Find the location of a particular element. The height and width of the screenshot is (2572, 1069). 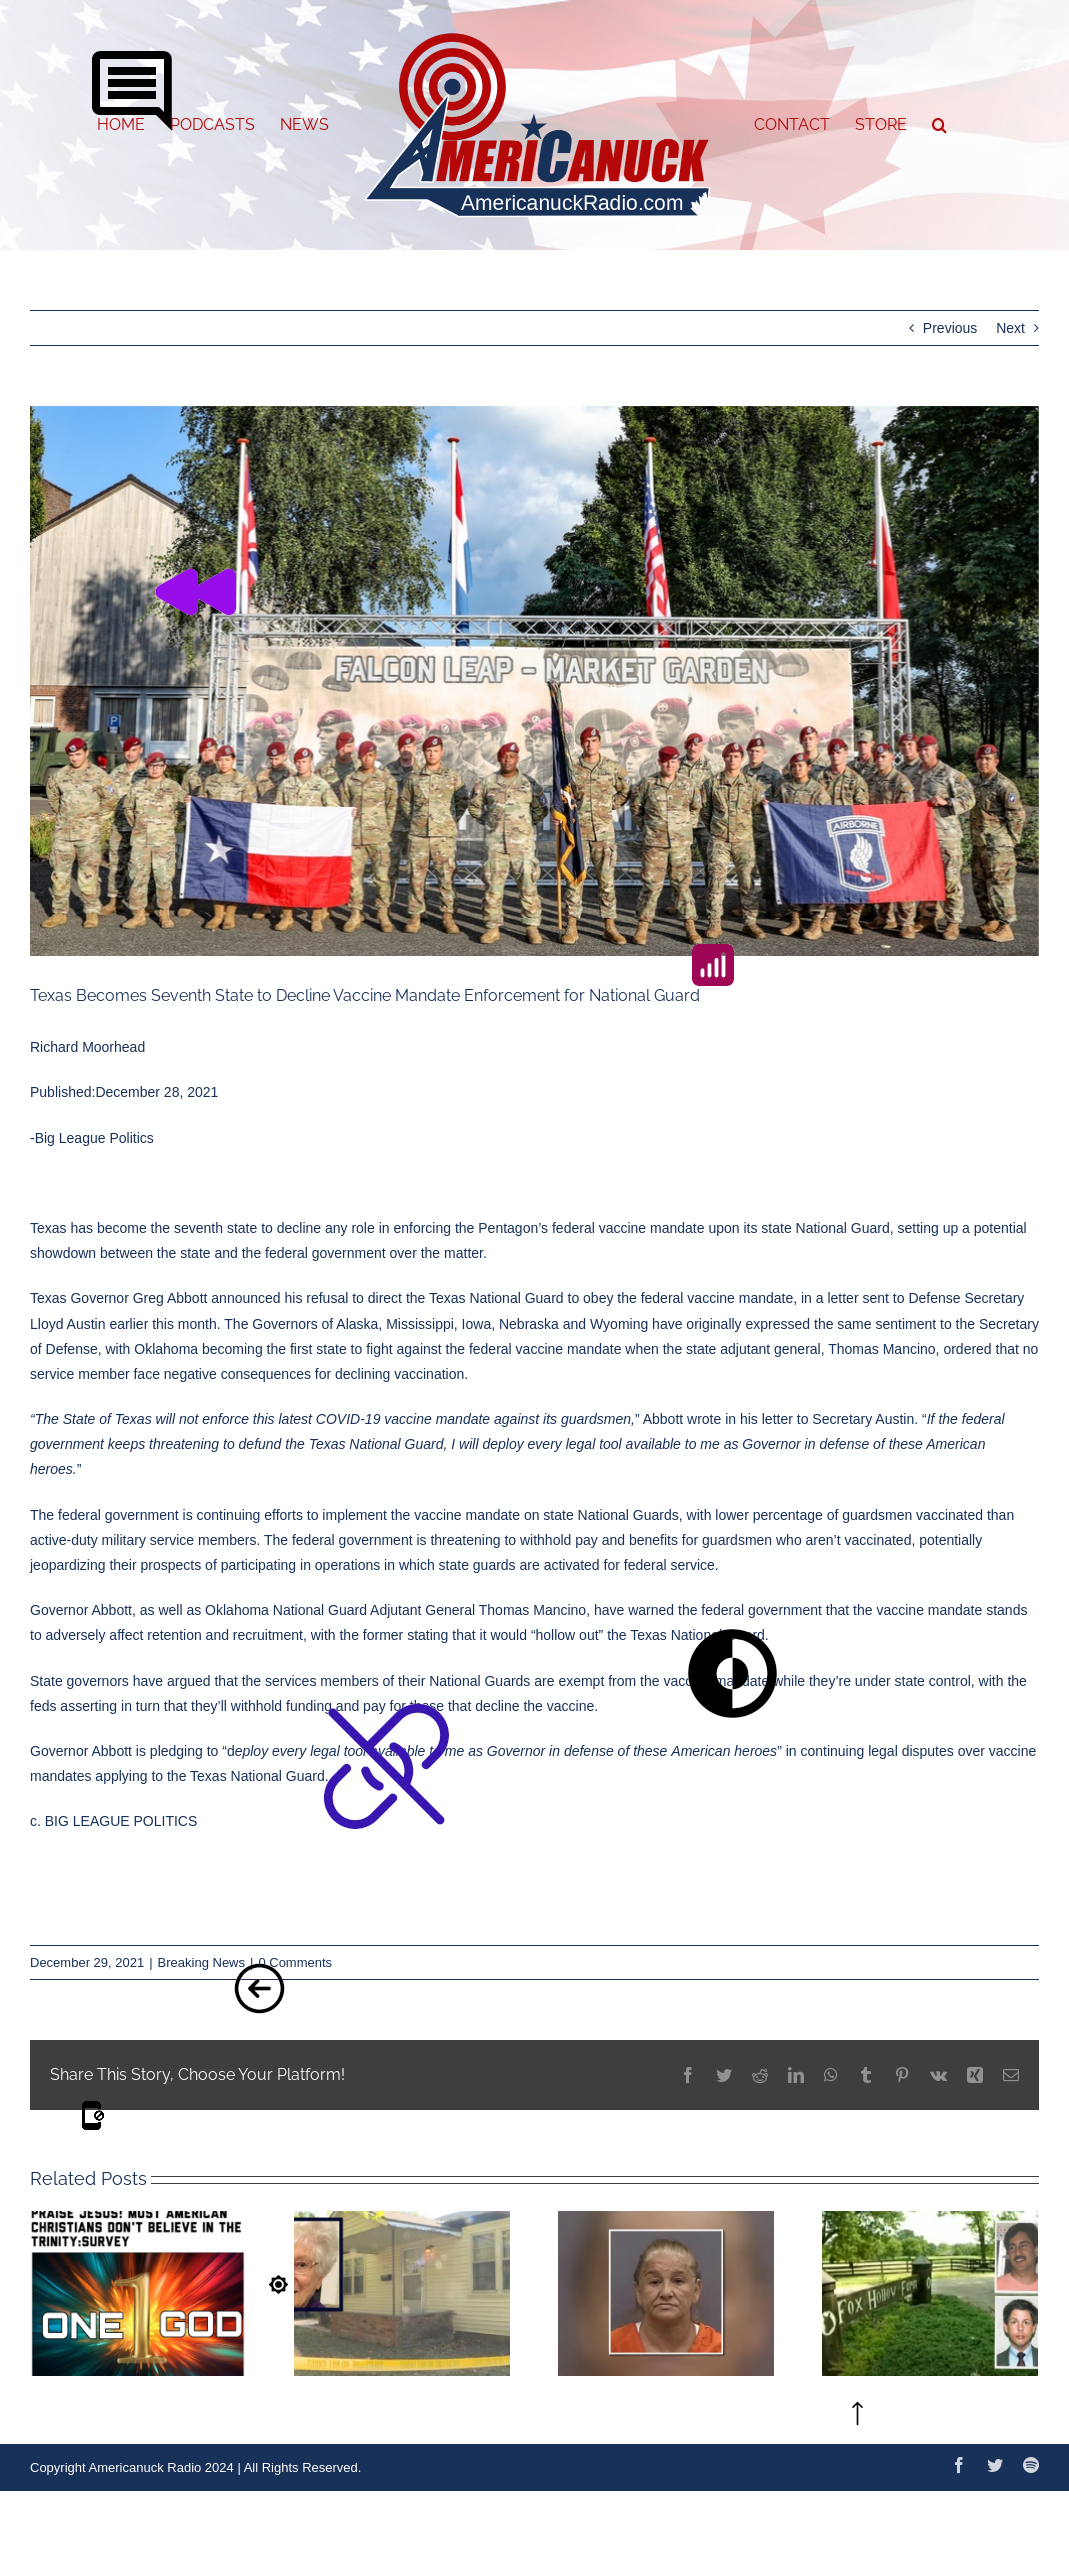

unlink or disconnect a shared link is located at coordinates (386, 1766).